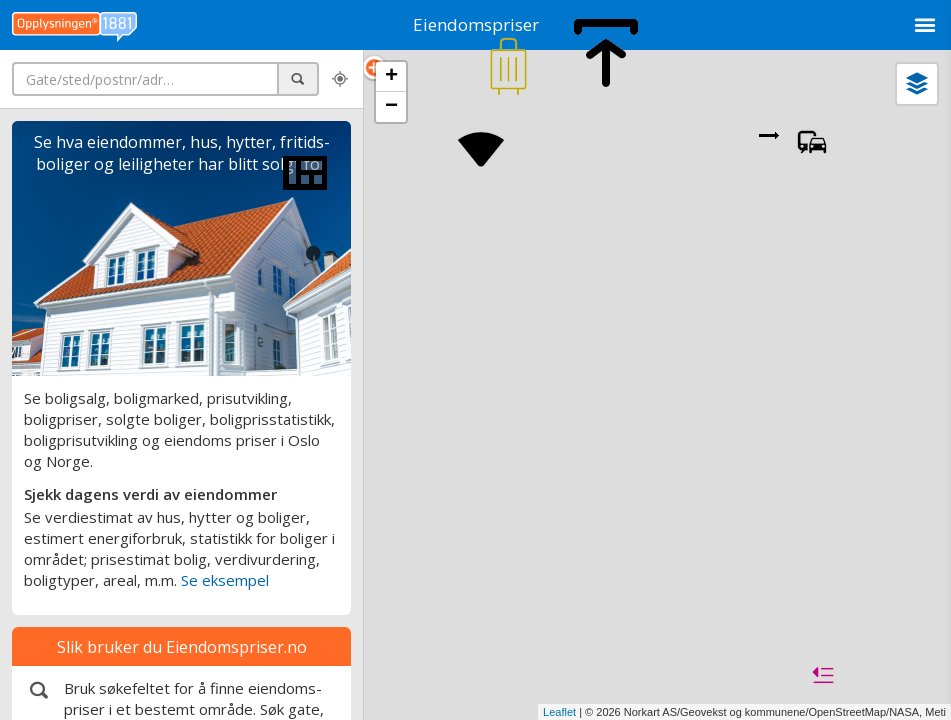 The height and width of the screenshot is (720, 951). What do you see at coordinates (304, 174) in the screenshot?
I see `switch to quilt or mosaic view layout` at bounding box center [304, 174].